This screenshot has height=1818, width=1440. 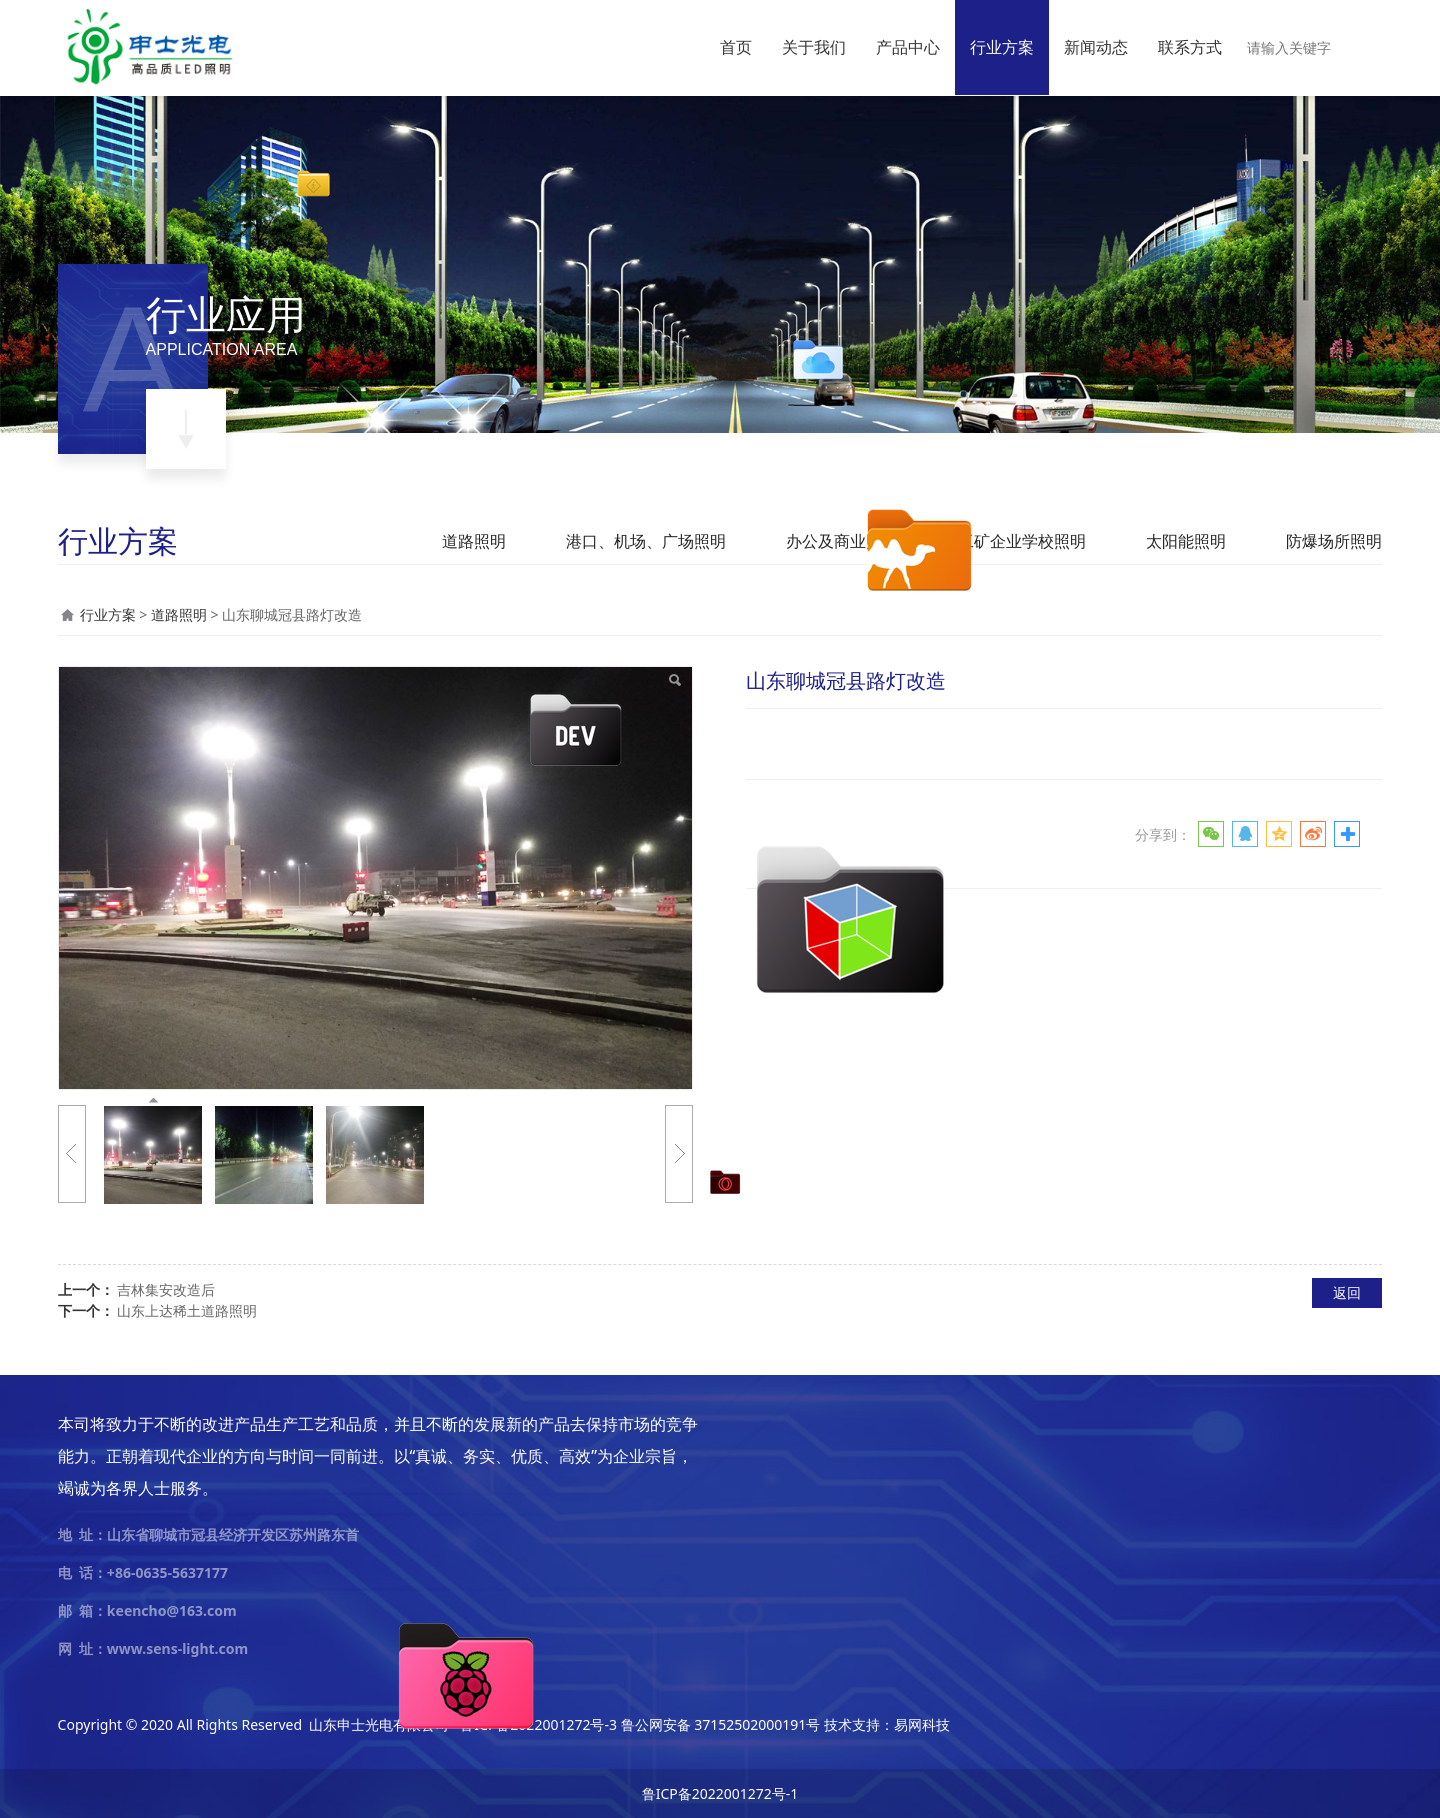 I want to click on open gtk folder, so click(x=849, y=924).